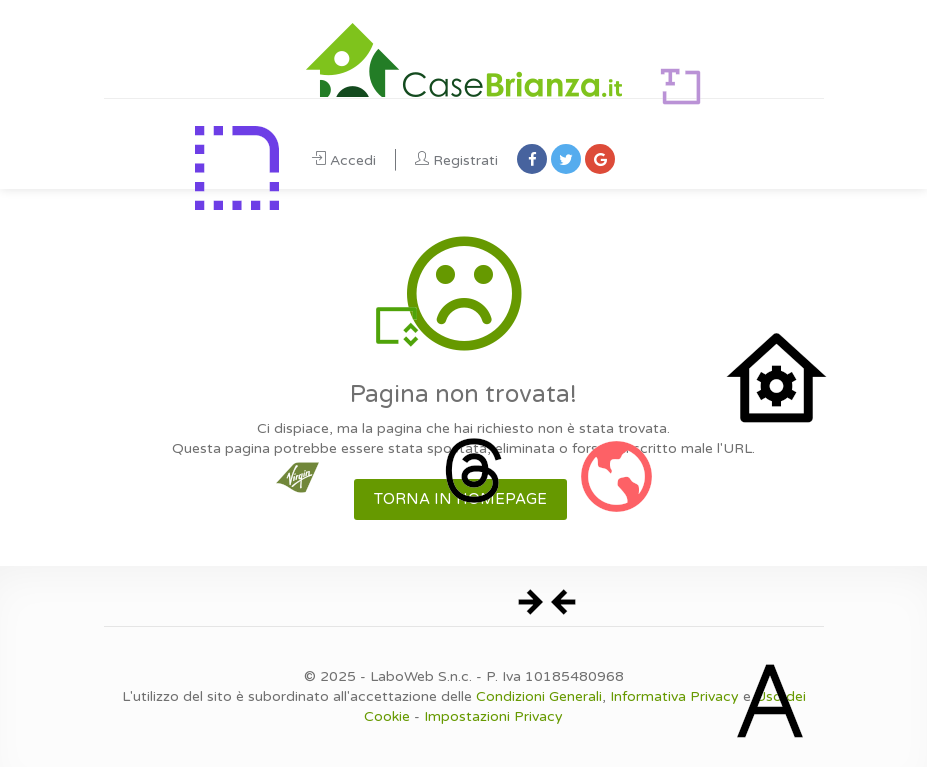 The height and width of the screenshot is (767, 927). I want to click on switch to global or worldwide view, so click(616, 476).